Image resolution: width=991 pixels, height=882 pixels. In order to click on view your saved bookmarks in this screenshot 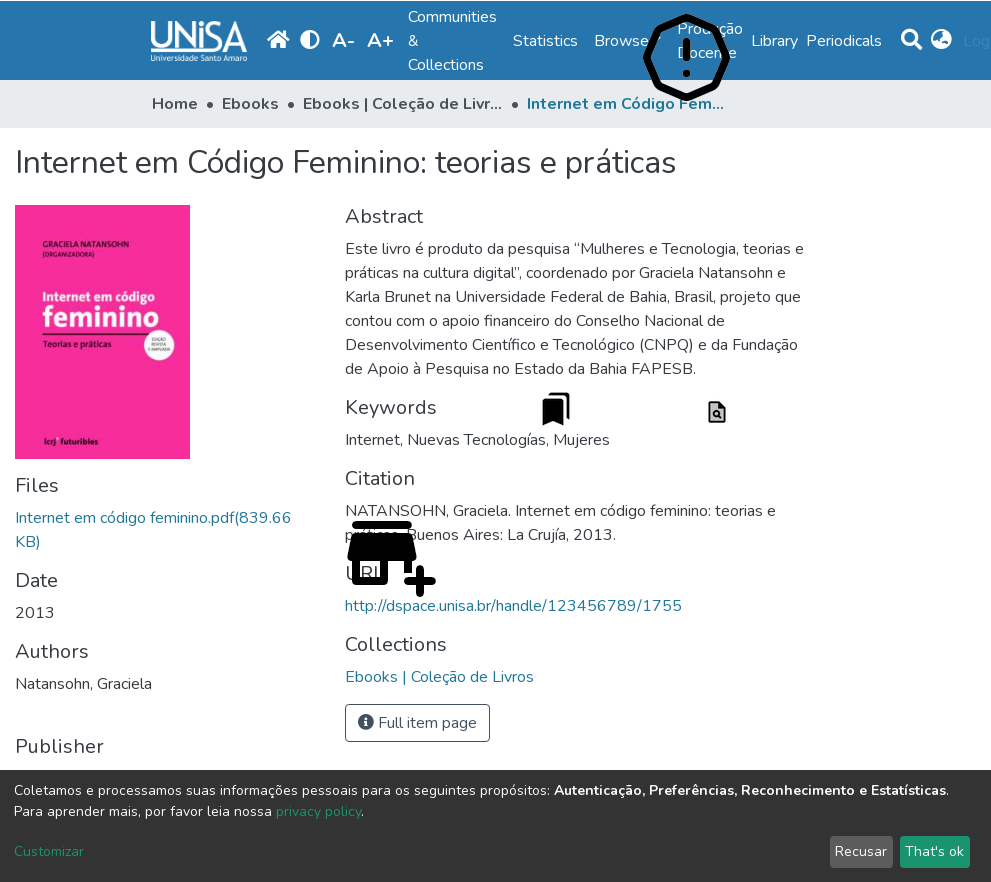, I will do `click(556, 409)`.